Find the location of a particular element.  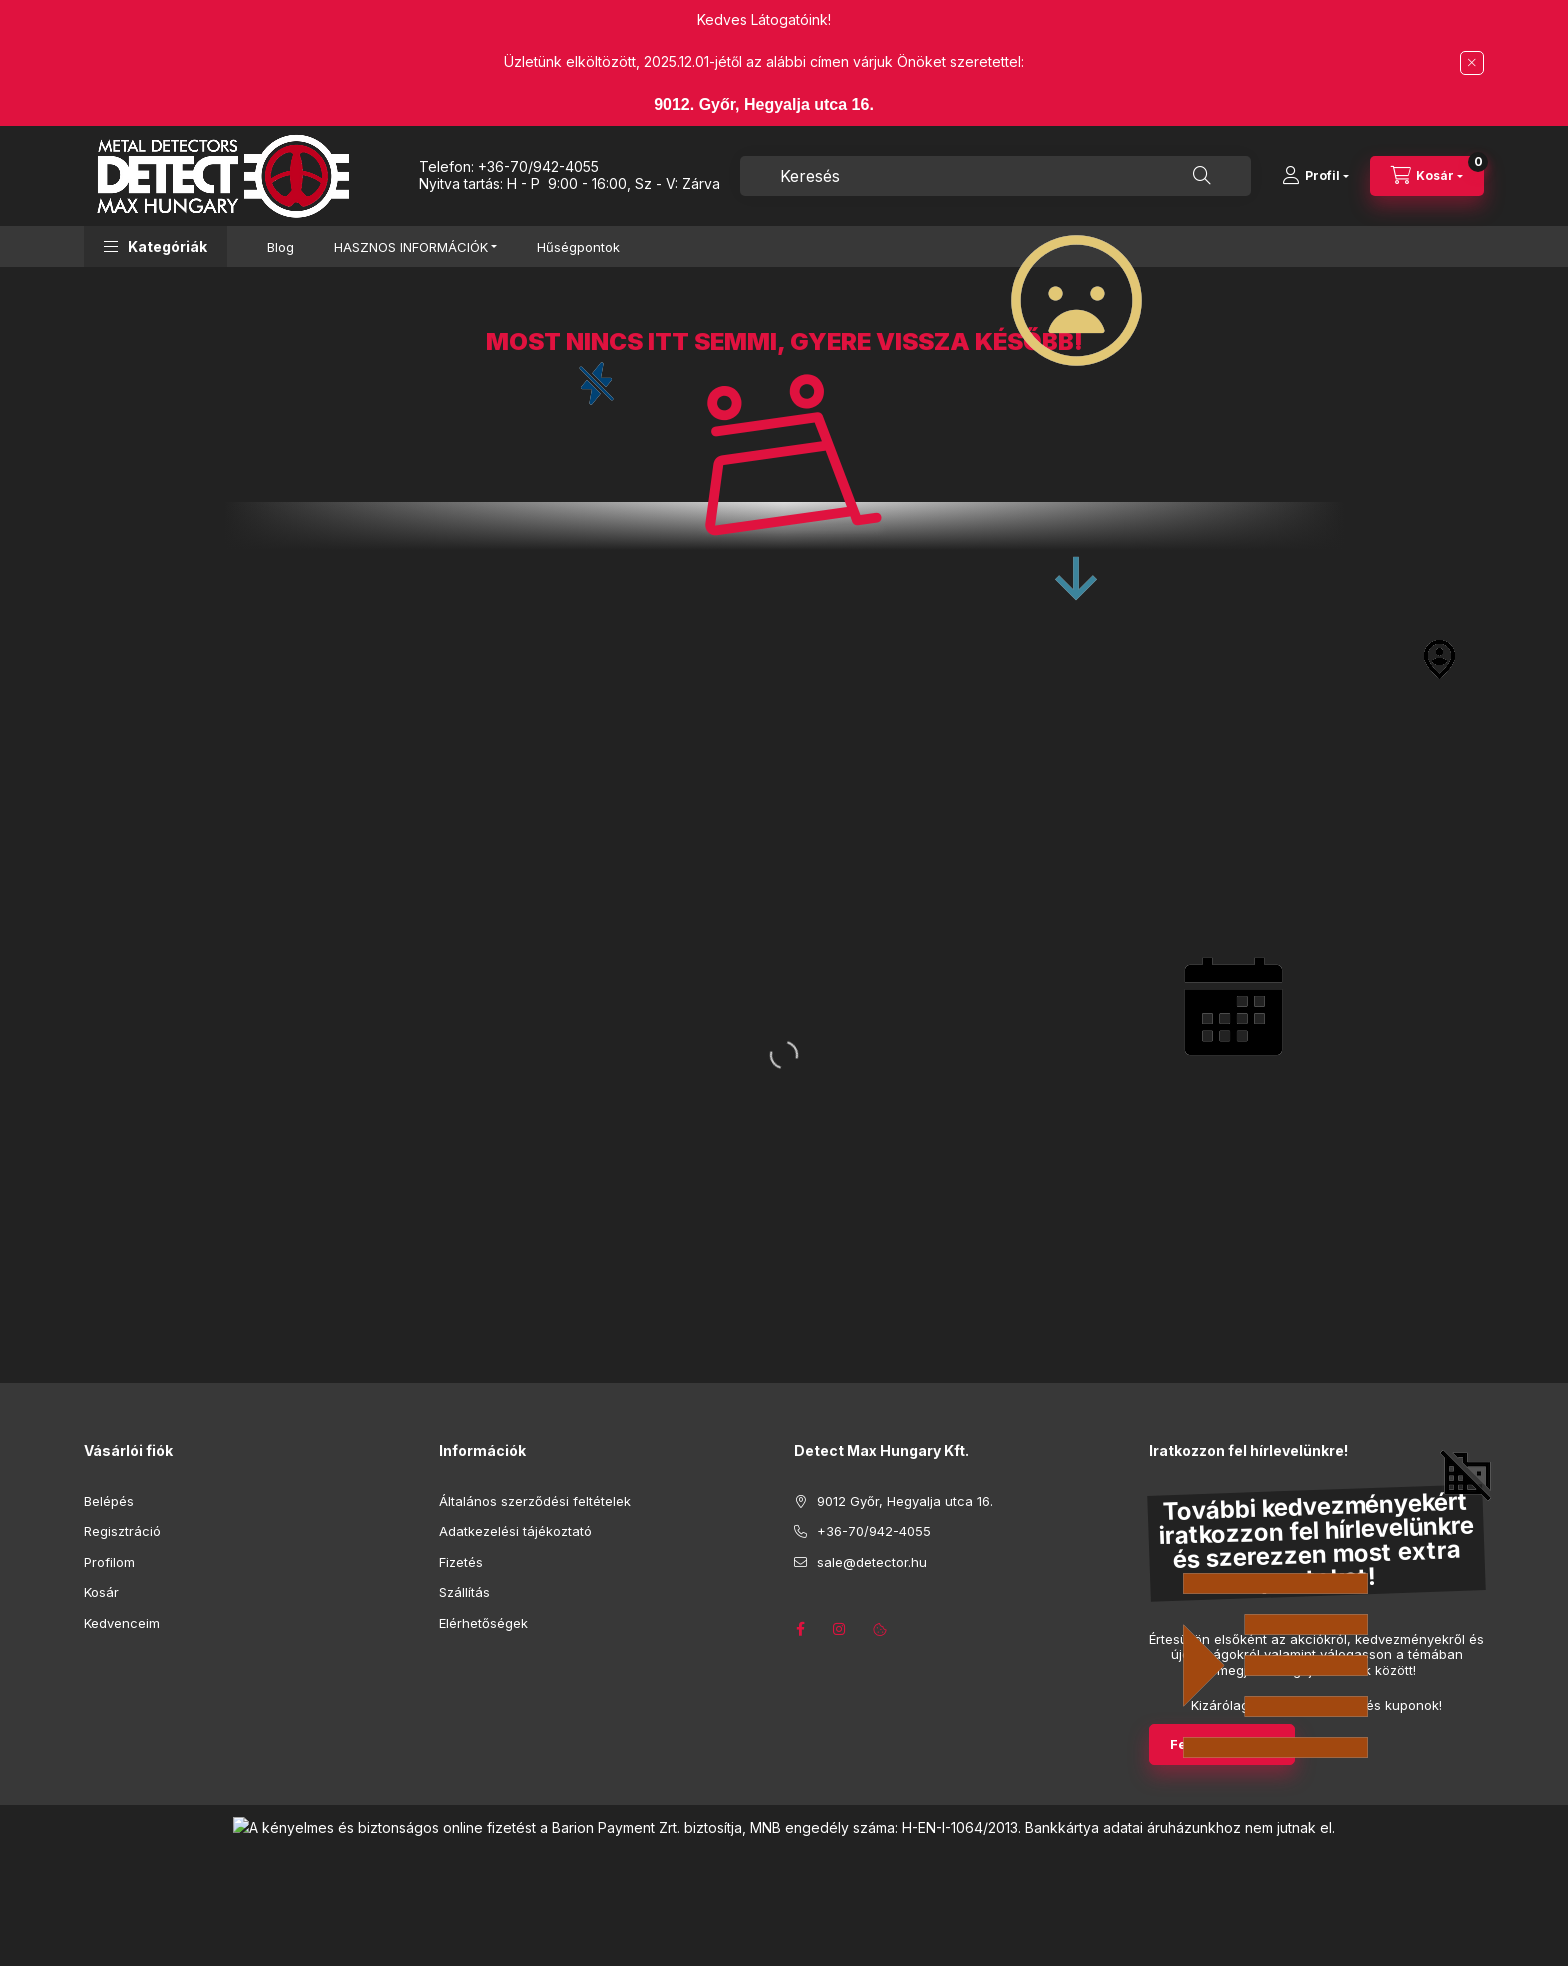

indicates a domain or website is disabled is located at coordinates (1467, 1473).